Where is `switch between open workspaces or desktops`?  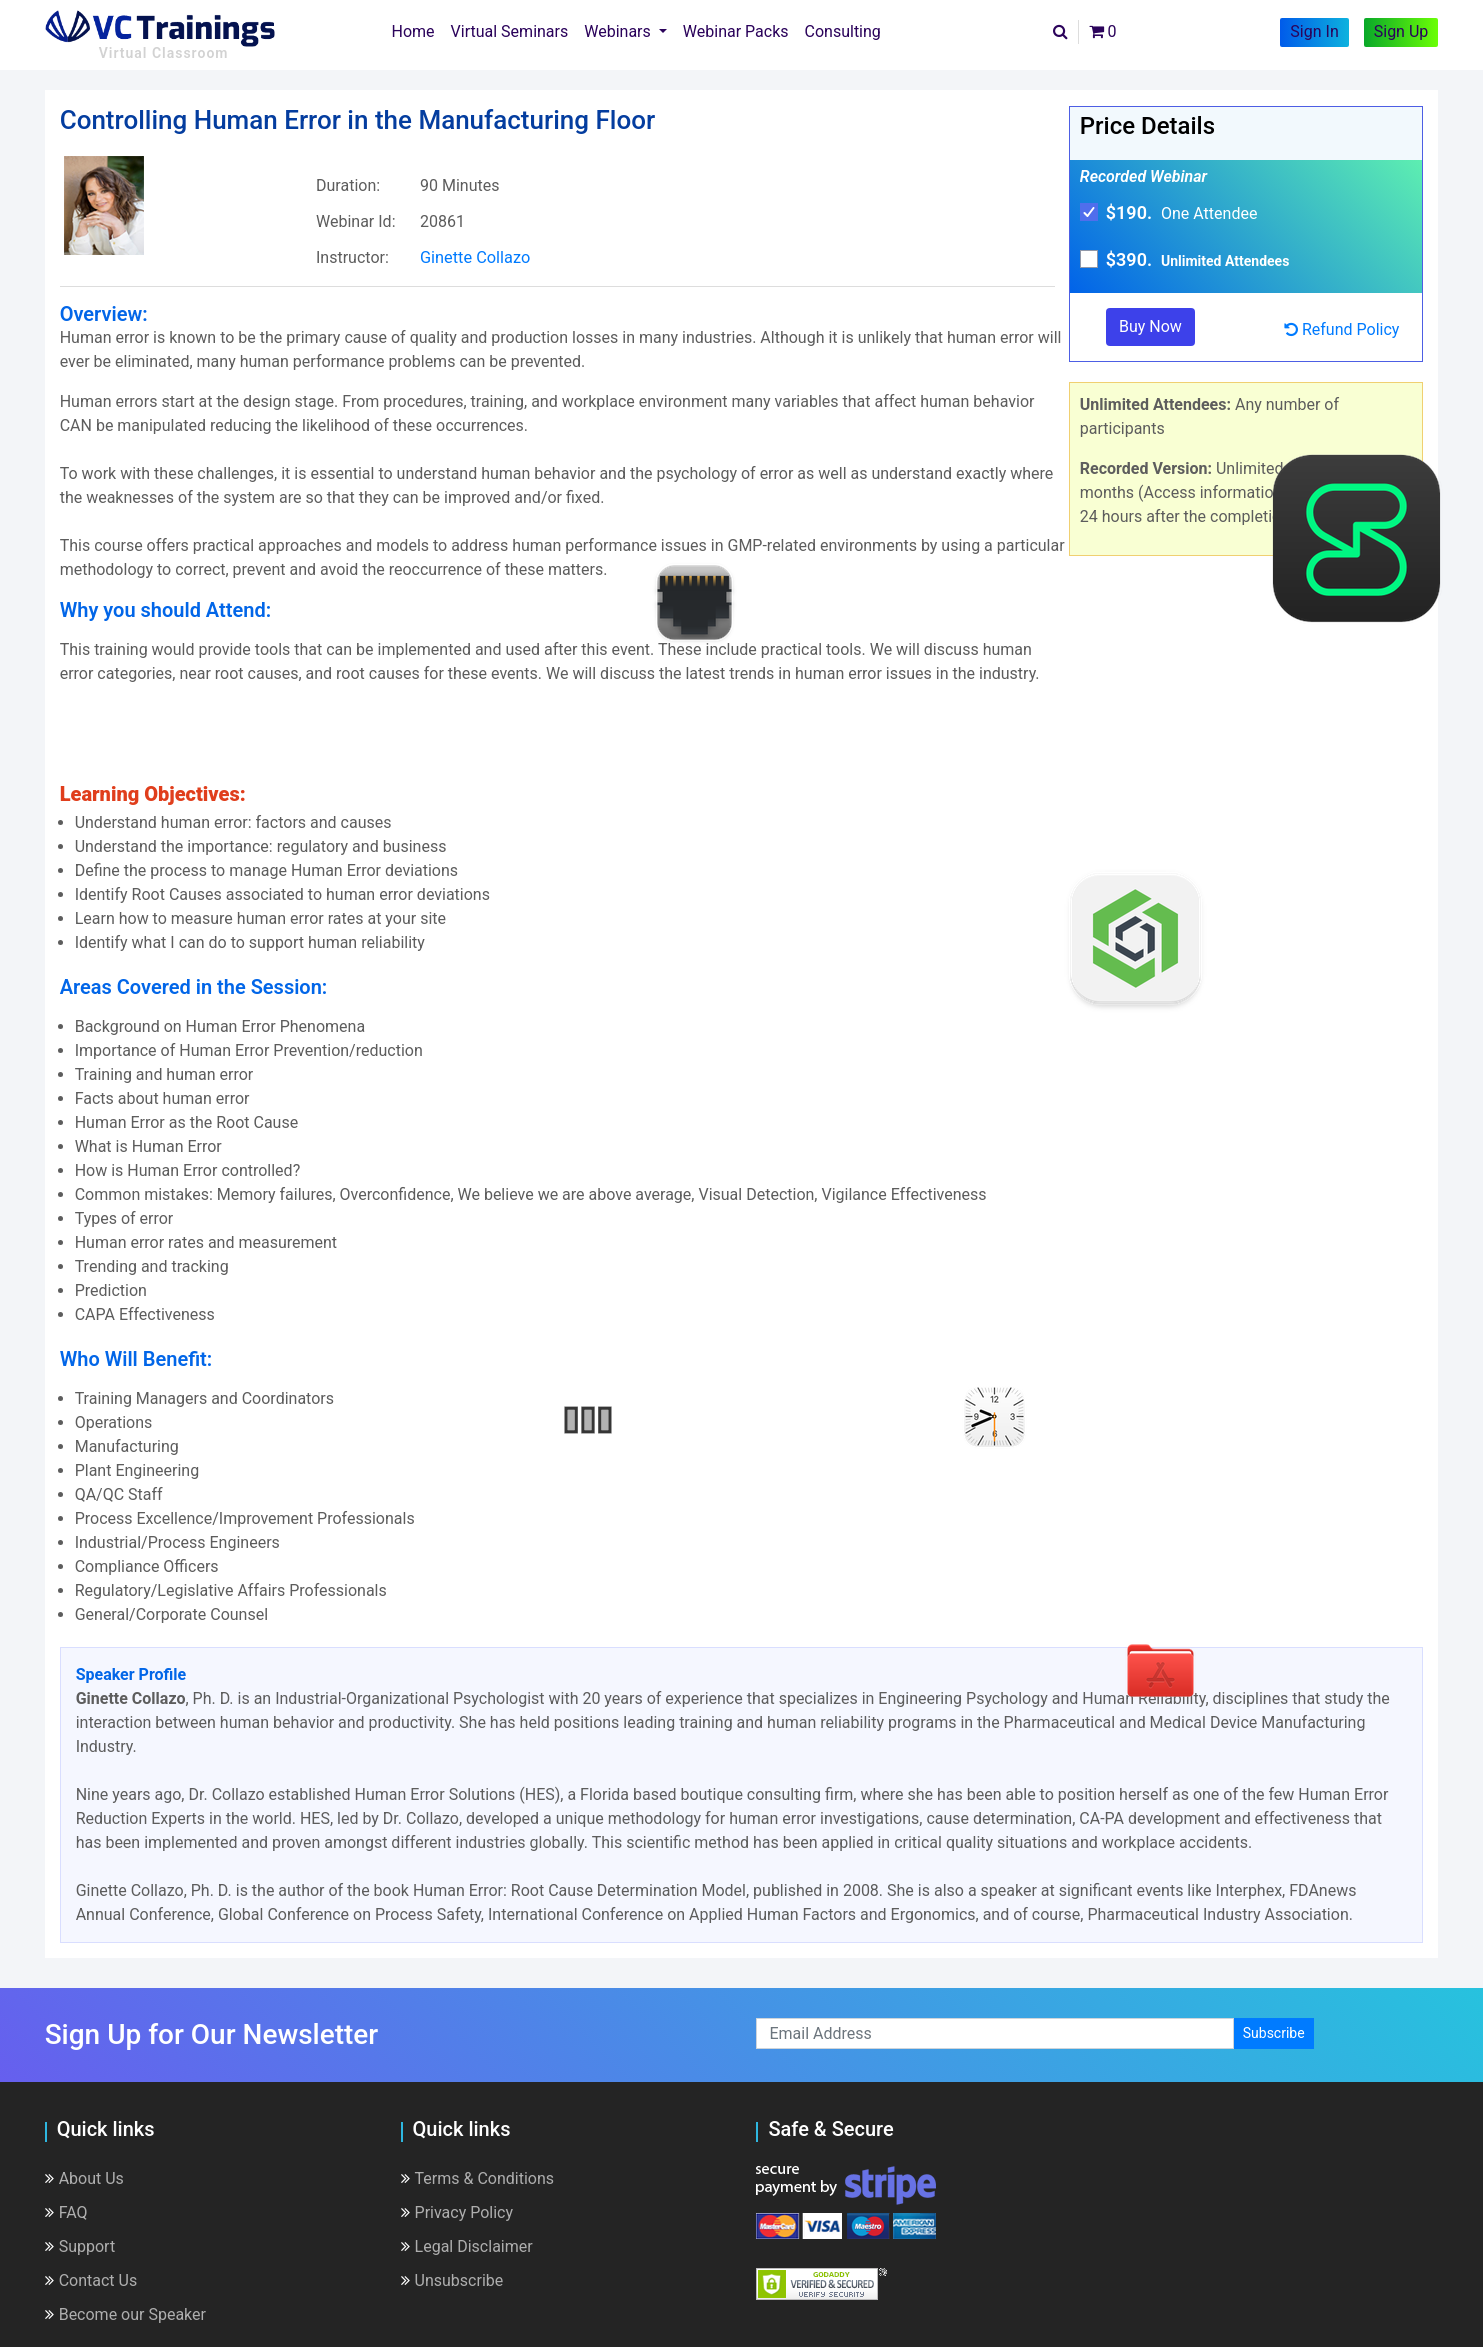
switch between open workspaces or desktops is located at coordinates (588, 1420).